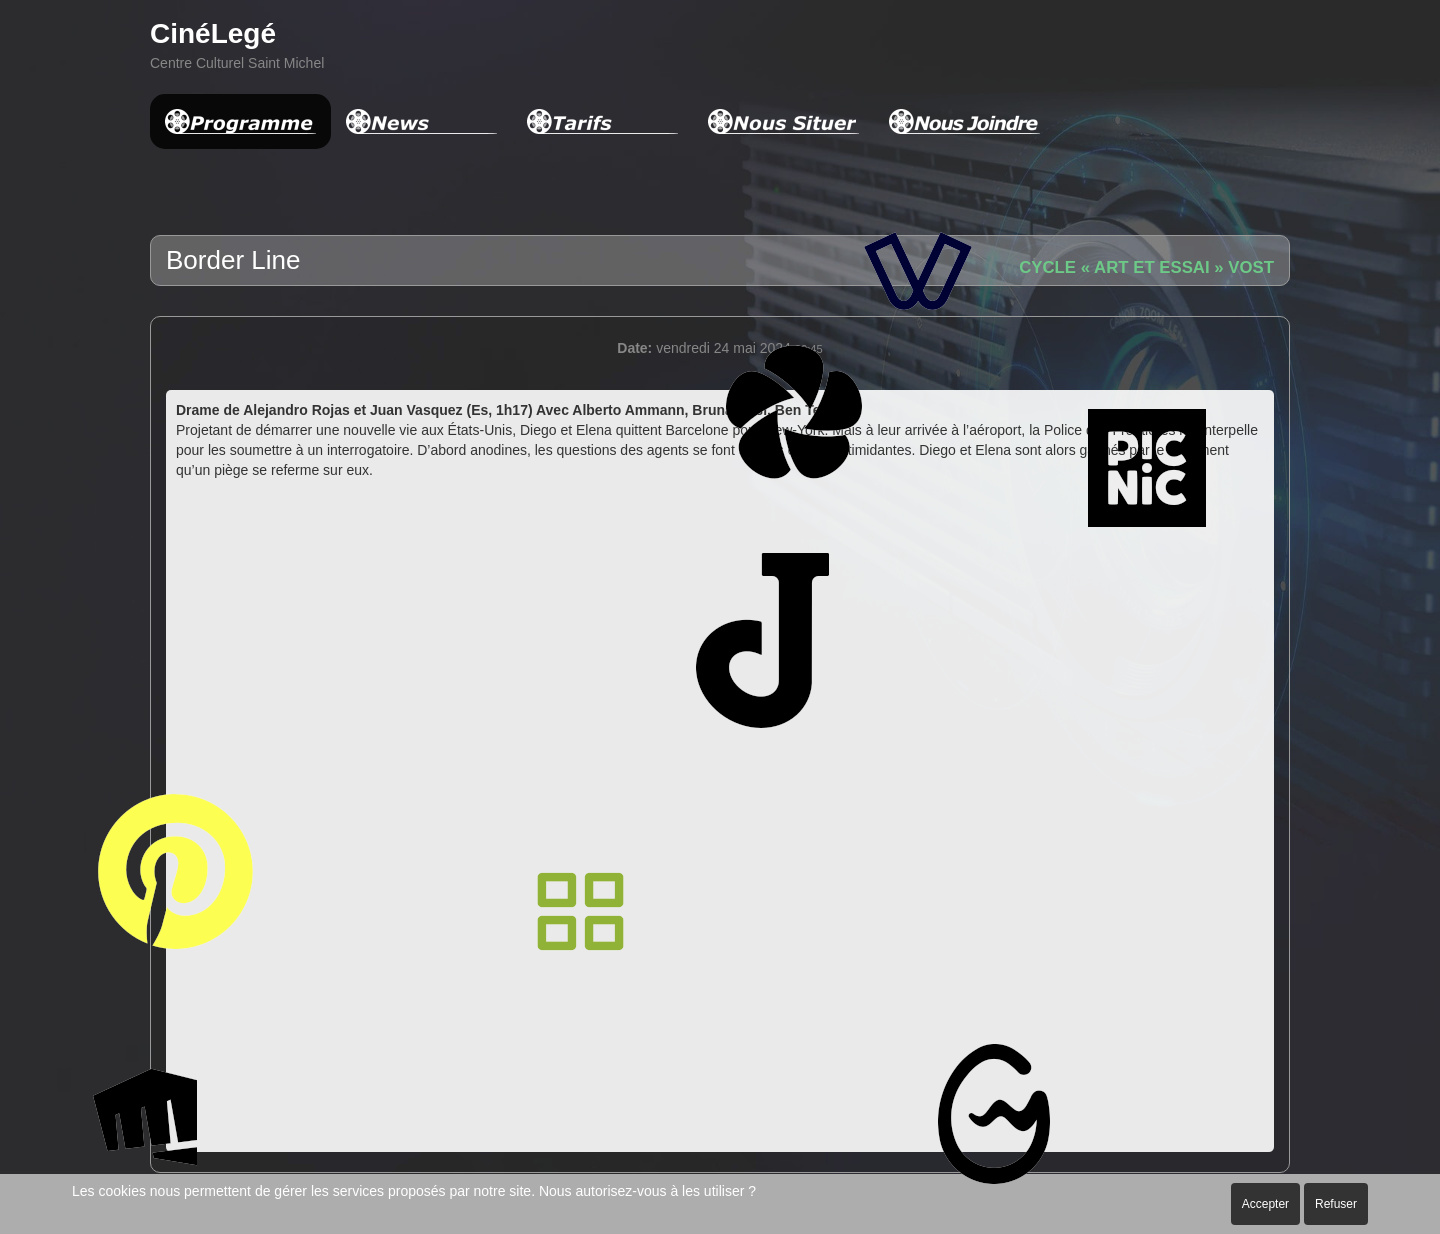 This screenshot has height=1234, width=1440. What do you see at coordinates (175, 871) in the screenshot?
I see `open Pinterest app` at bounding box center [175, 871].